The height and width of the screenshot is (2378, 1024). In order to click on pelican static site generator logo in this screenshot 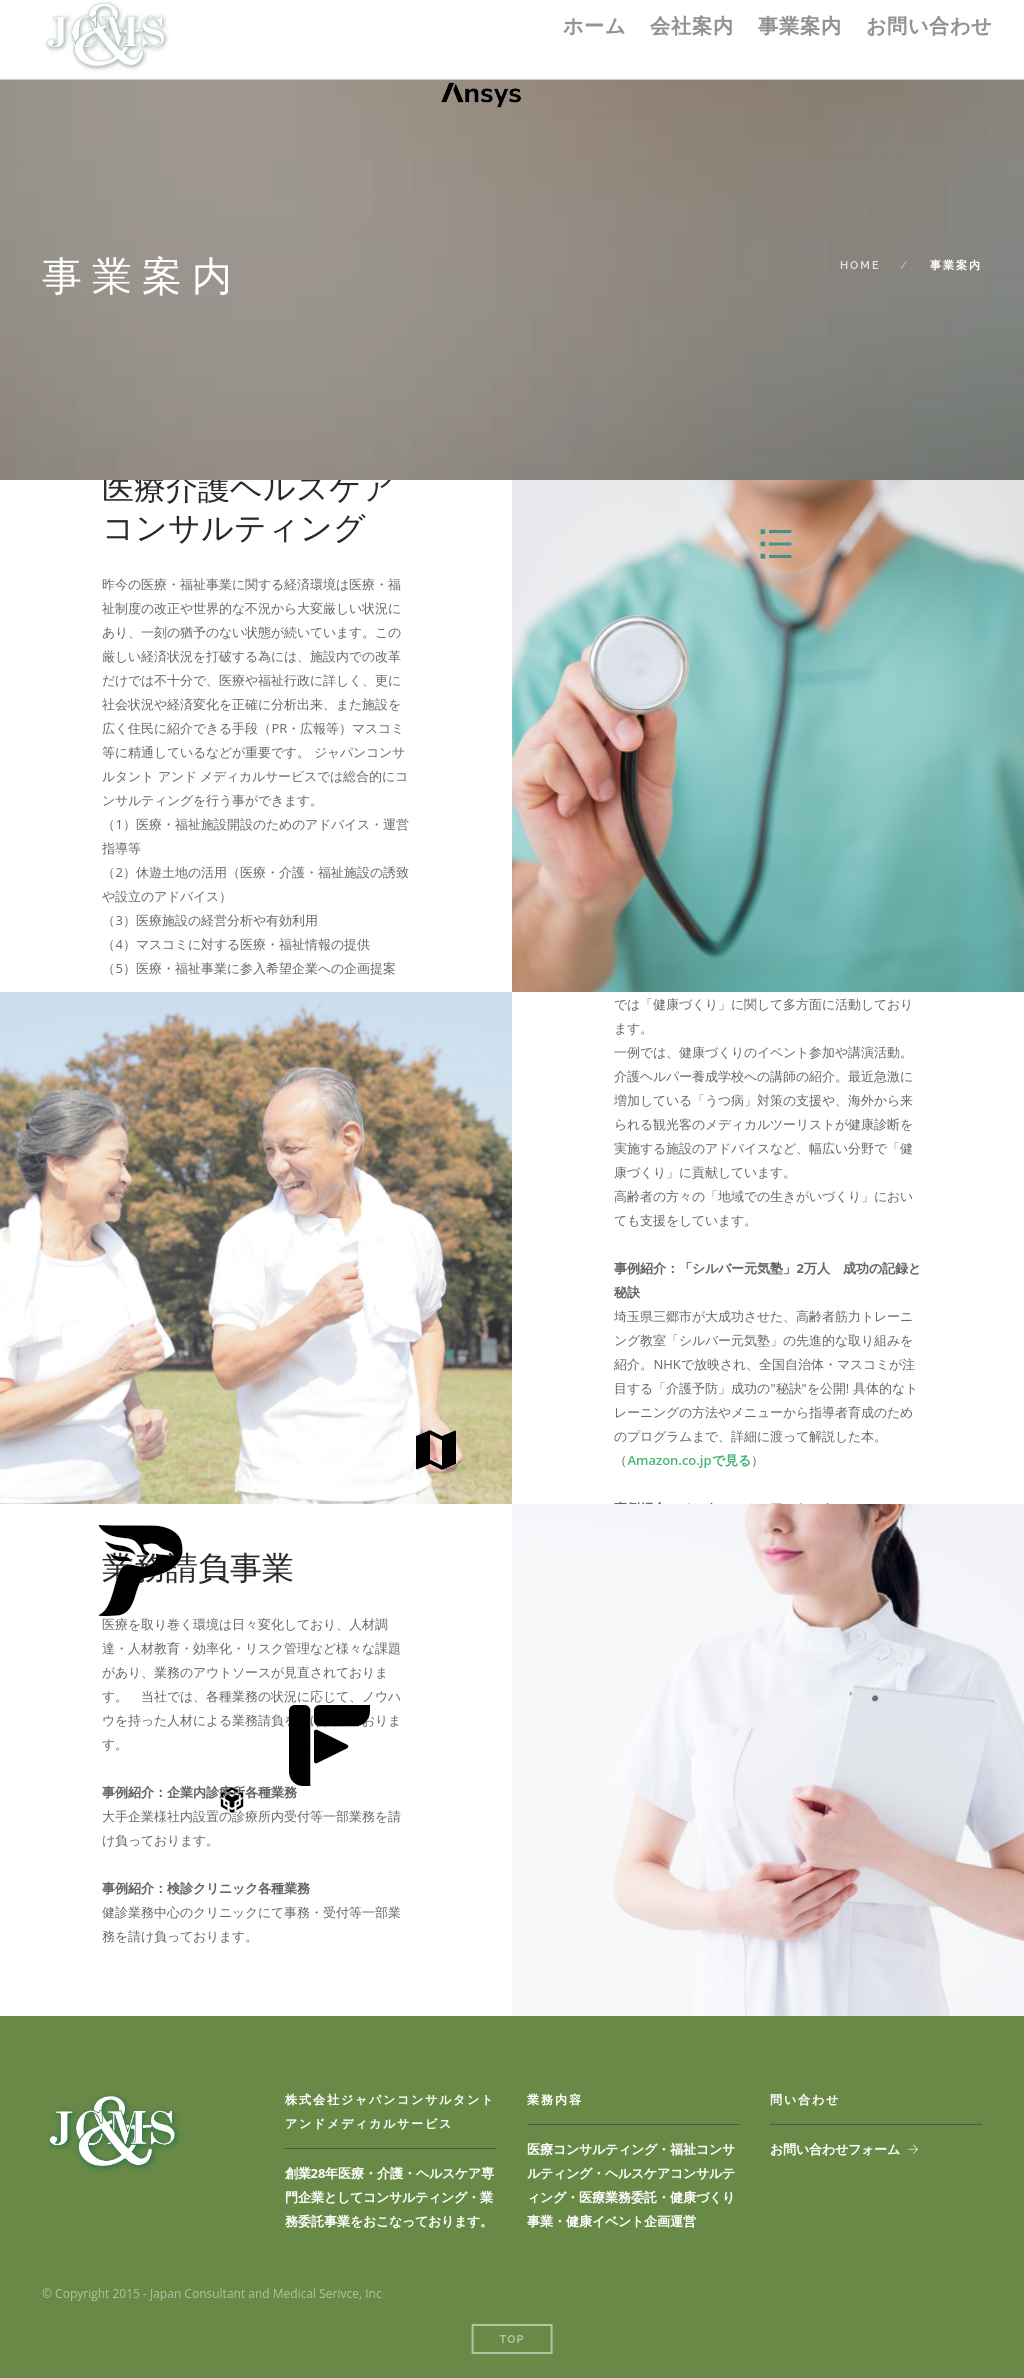, I will do `click(140, 1570)`.